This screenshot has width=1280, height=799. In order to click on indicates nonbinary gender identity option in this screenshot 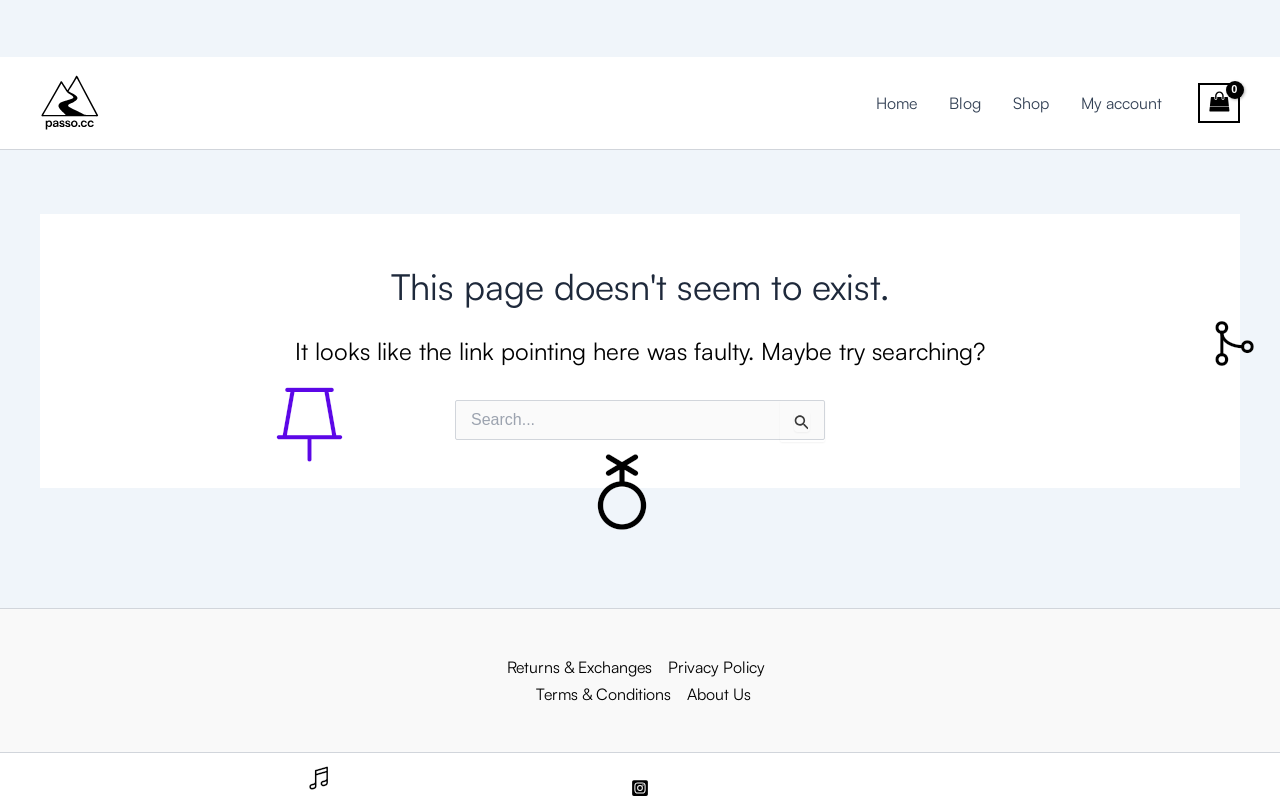, I will do `click(622, 492)`.